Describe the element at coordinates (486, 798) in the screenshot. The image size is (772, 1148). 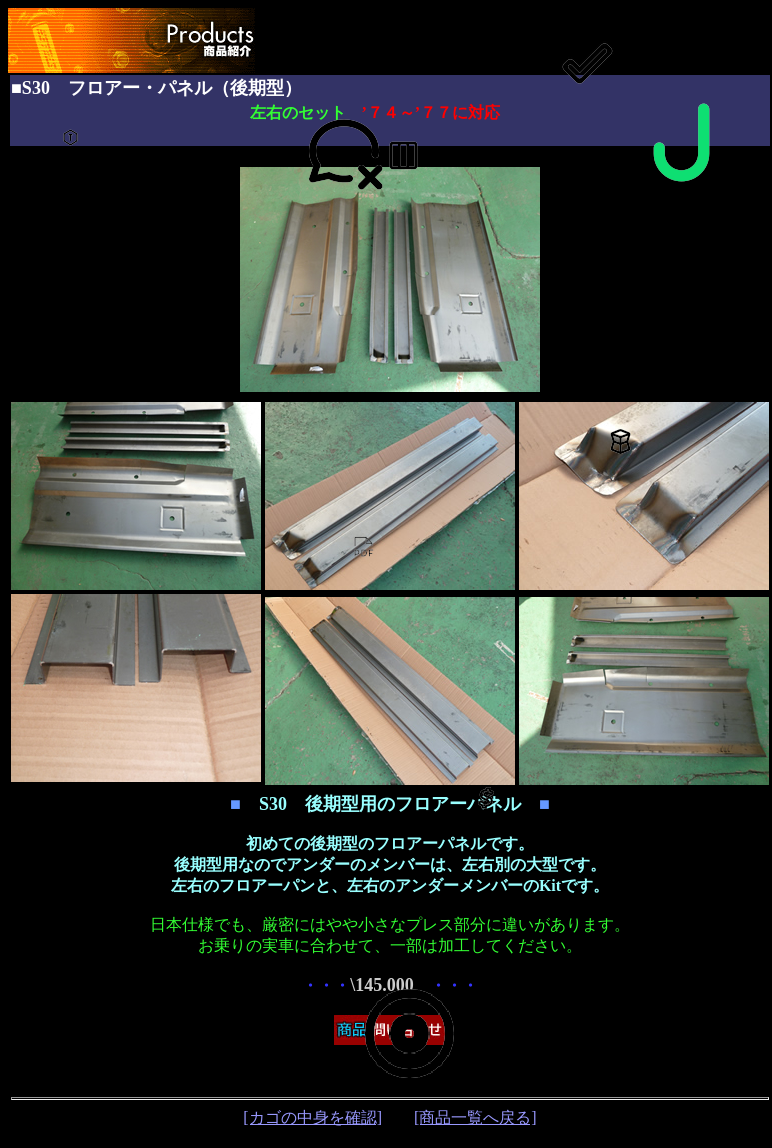
I see `open Cash App` at that location.